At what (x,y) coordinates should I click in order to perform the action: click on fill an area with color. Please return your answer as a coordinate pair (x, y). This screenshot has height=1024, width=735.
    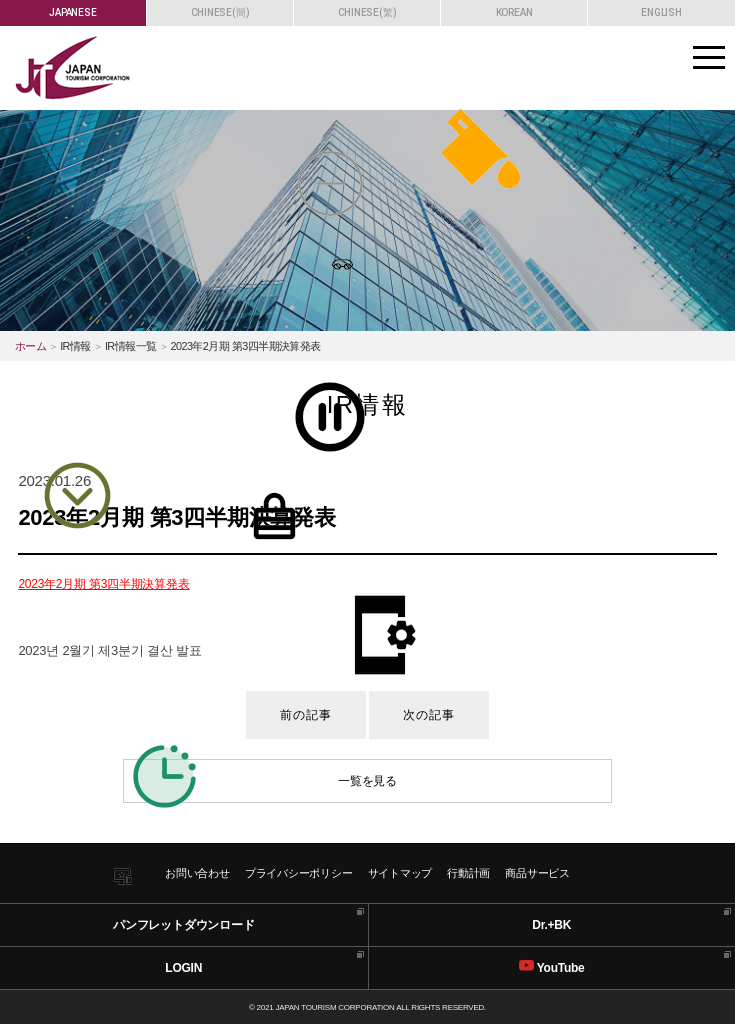
    Looking at the image, I should click on (480, 148).